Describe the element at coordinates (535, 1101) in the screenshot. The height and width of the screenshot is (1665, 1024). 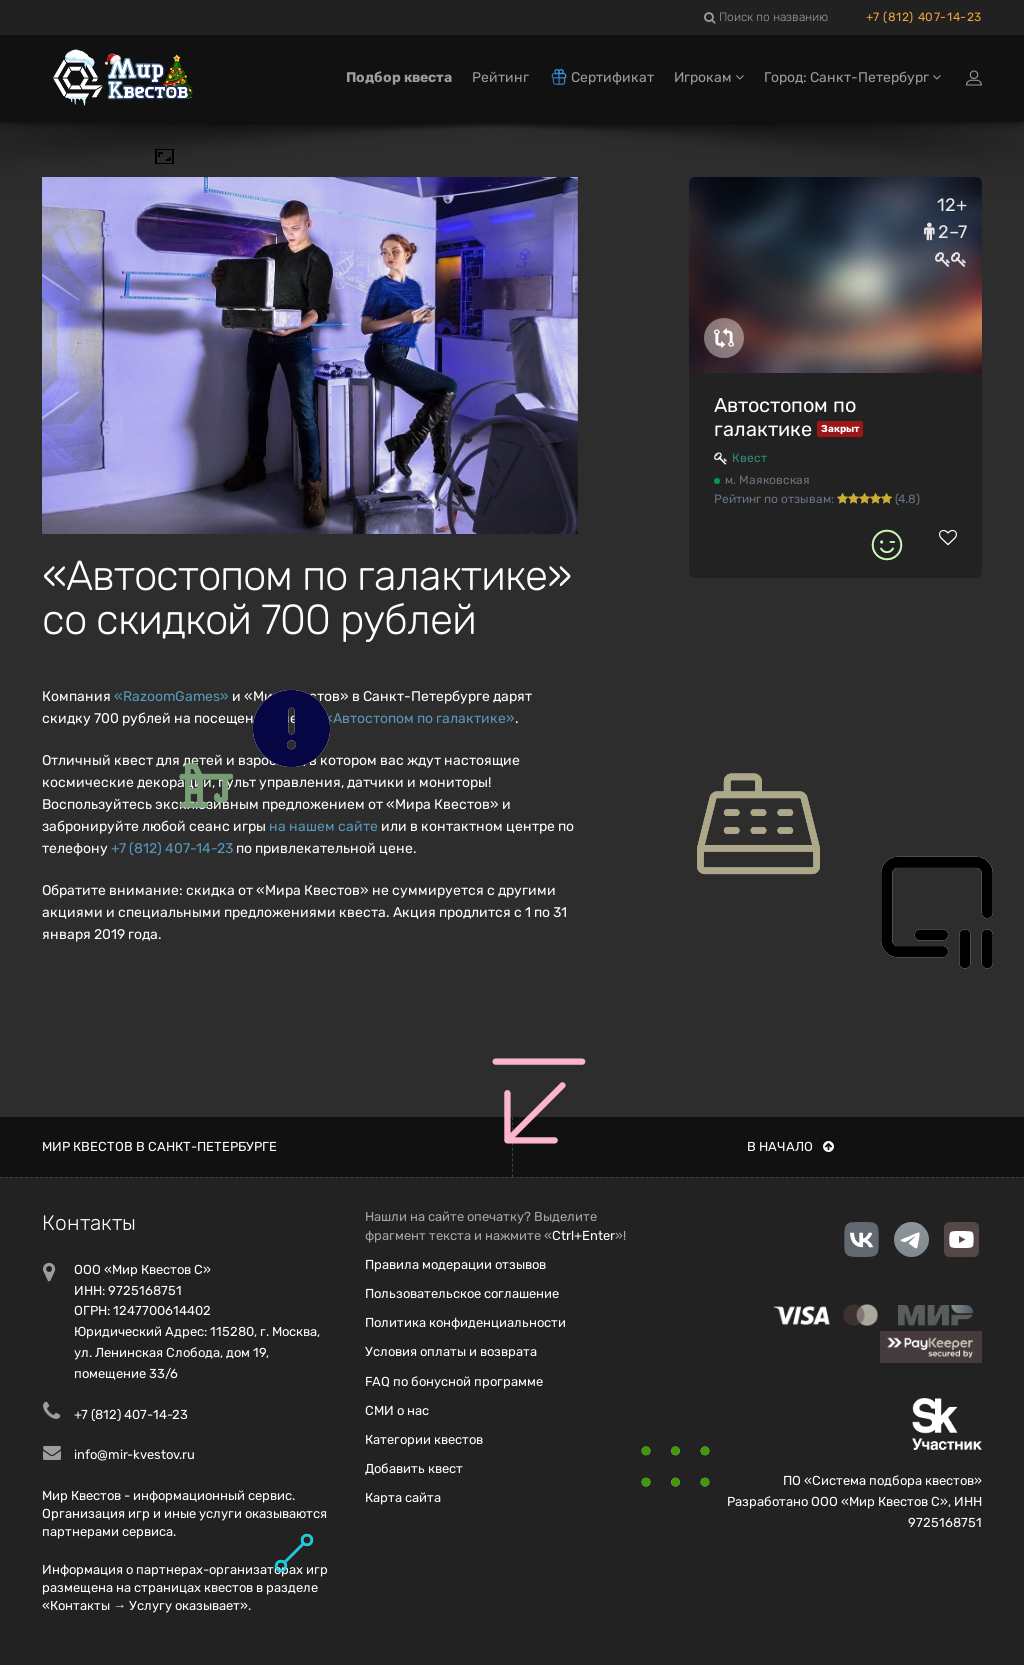
I see `move item to bottom-left corner` at that location.